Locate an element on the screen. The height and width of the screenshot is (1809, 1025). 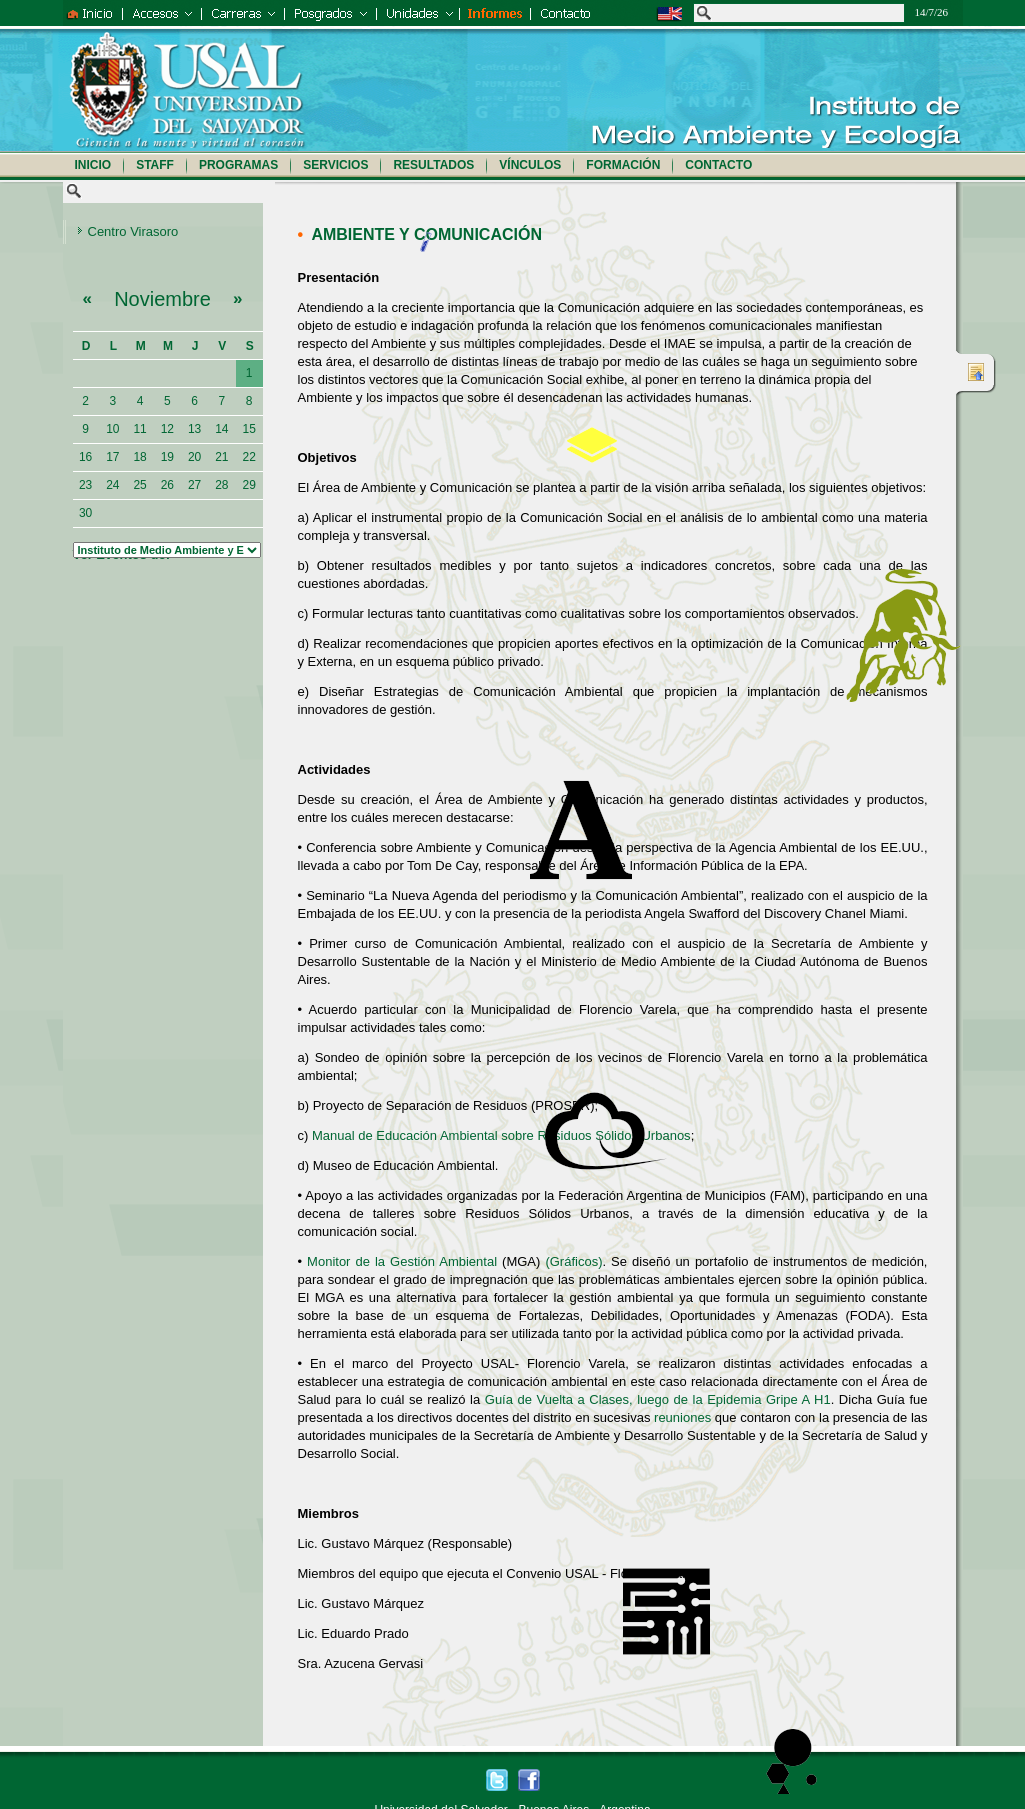
jekyll static site generator logo is located at coordinates (426, 242).